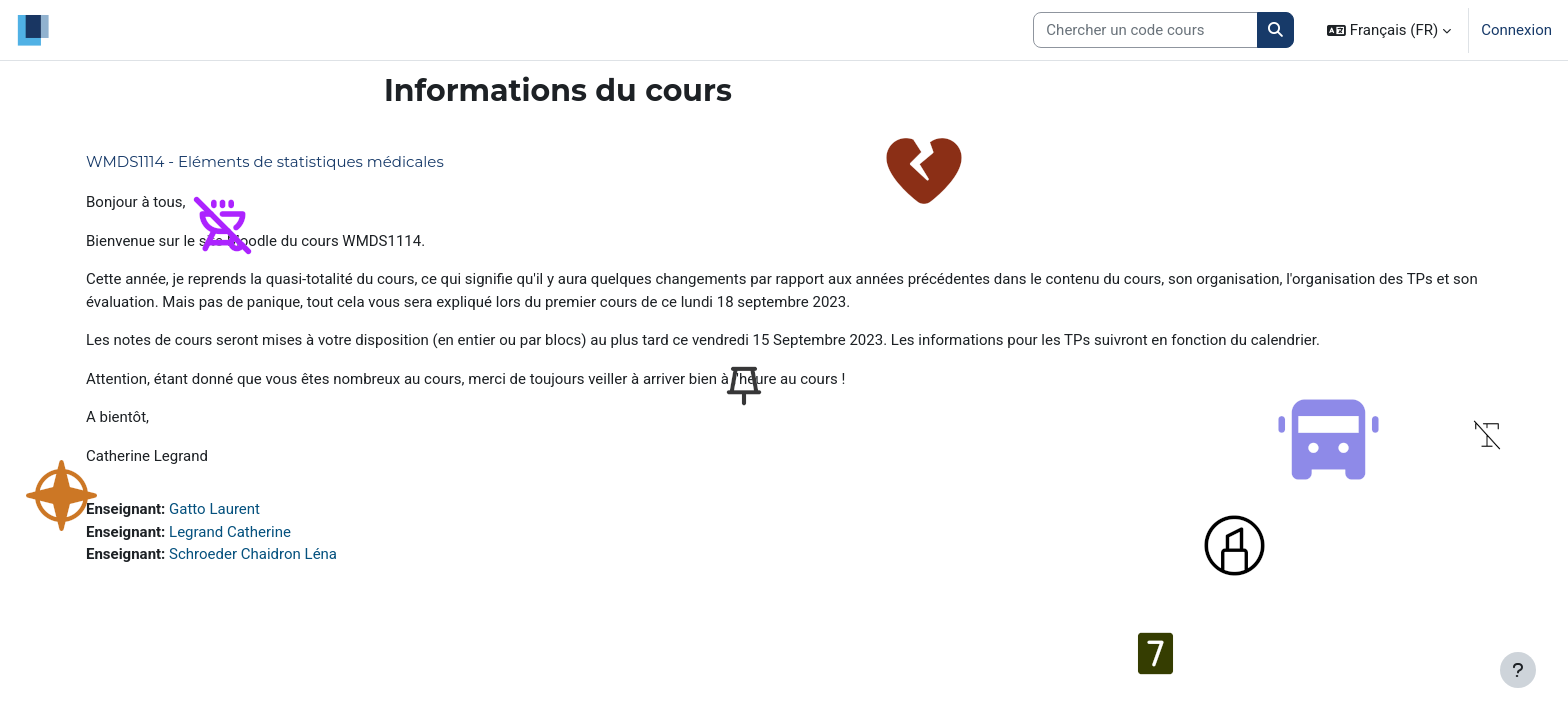  What do you see at coordinates (1487, 435) in the screenshot?
I see `disable text formatting` at bounding box center [1487, 435].